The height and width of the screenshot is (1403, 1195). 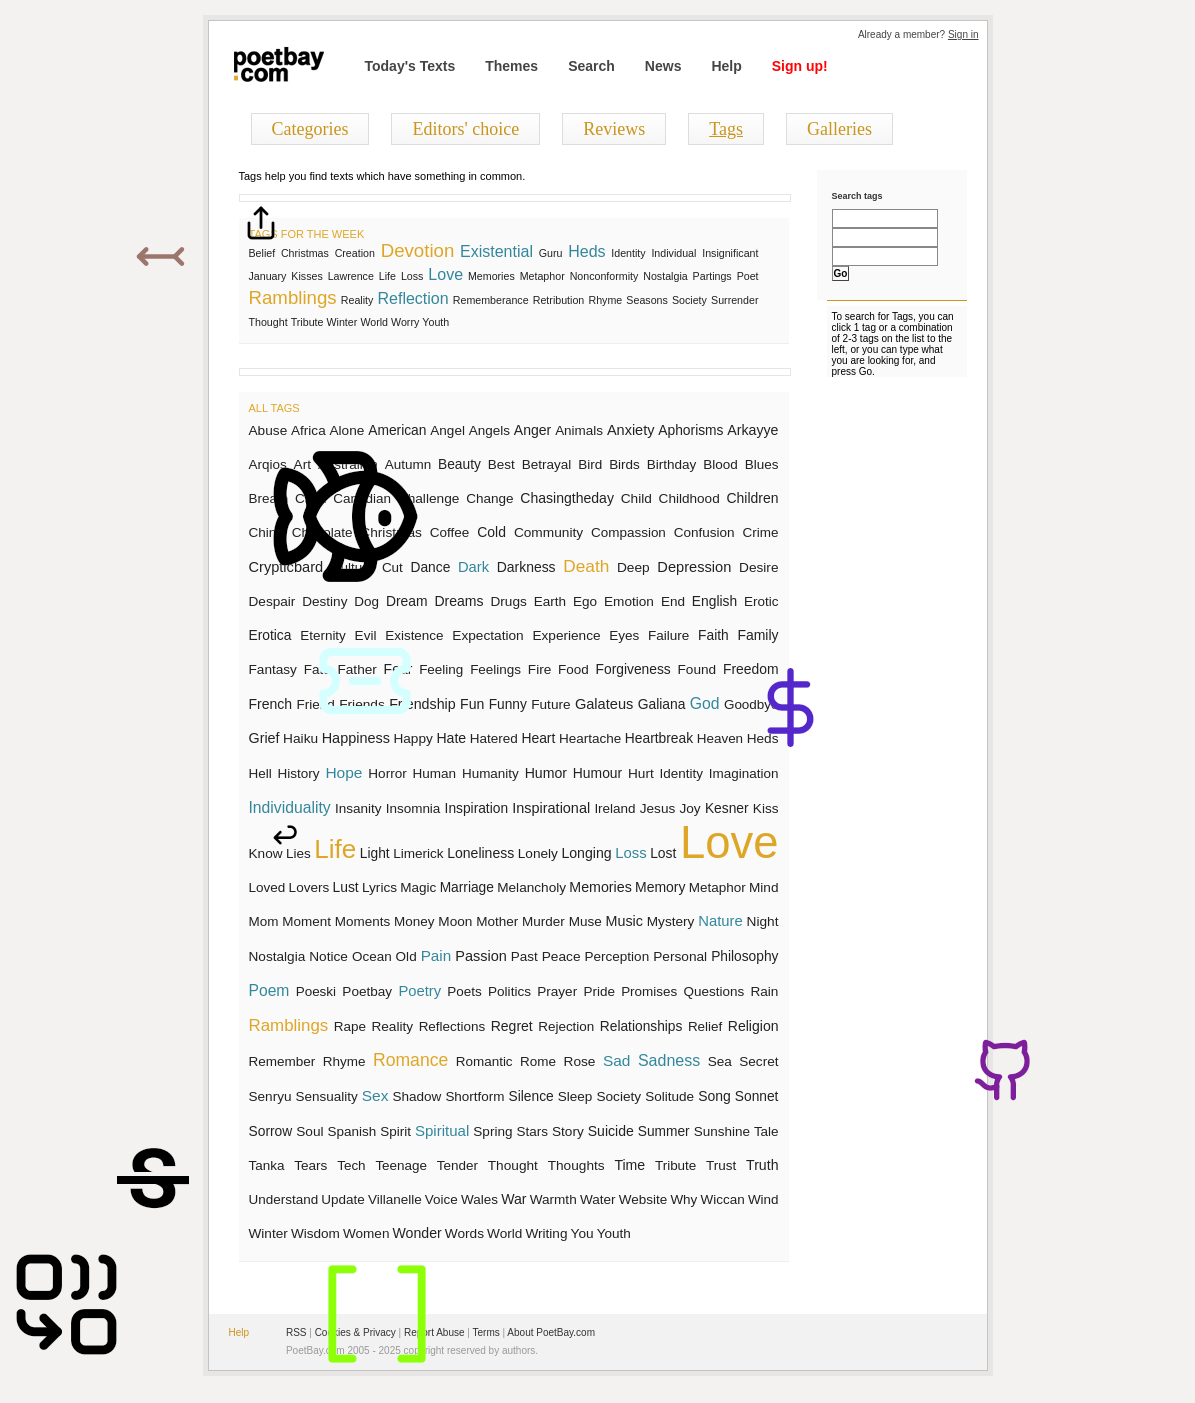 I want to click on merge or combine selected items, so click(x=66, y=1304).